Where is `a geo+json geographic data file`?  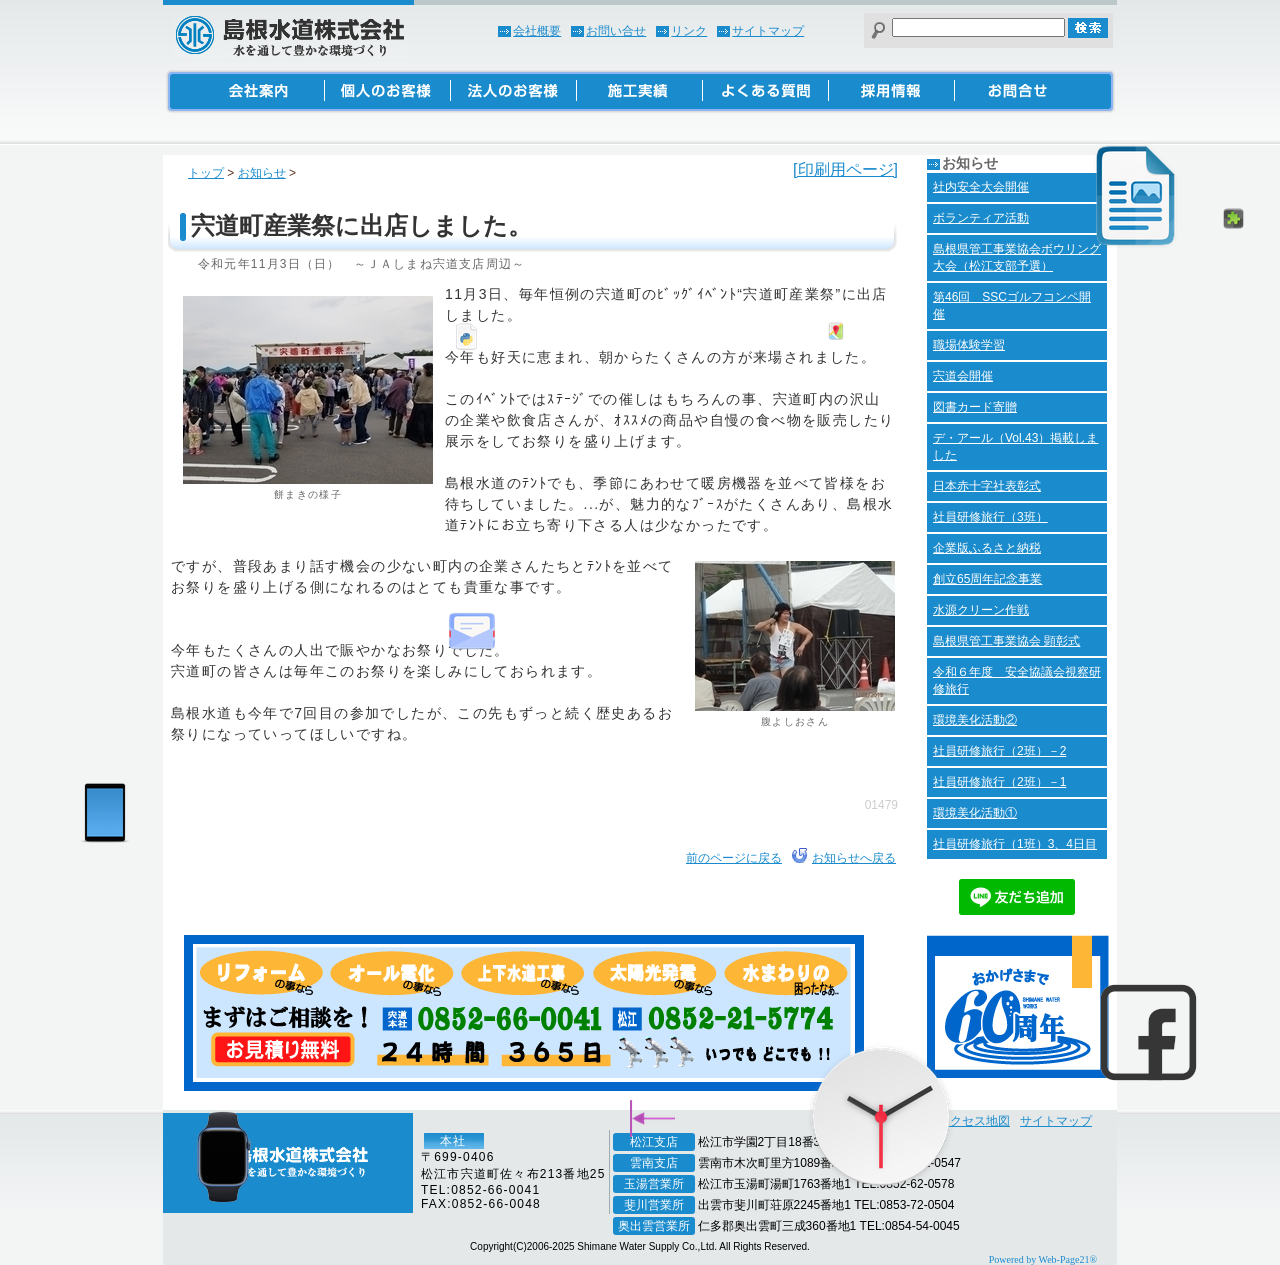 a geo+json geographic data file is located at coordinates (836, 331).